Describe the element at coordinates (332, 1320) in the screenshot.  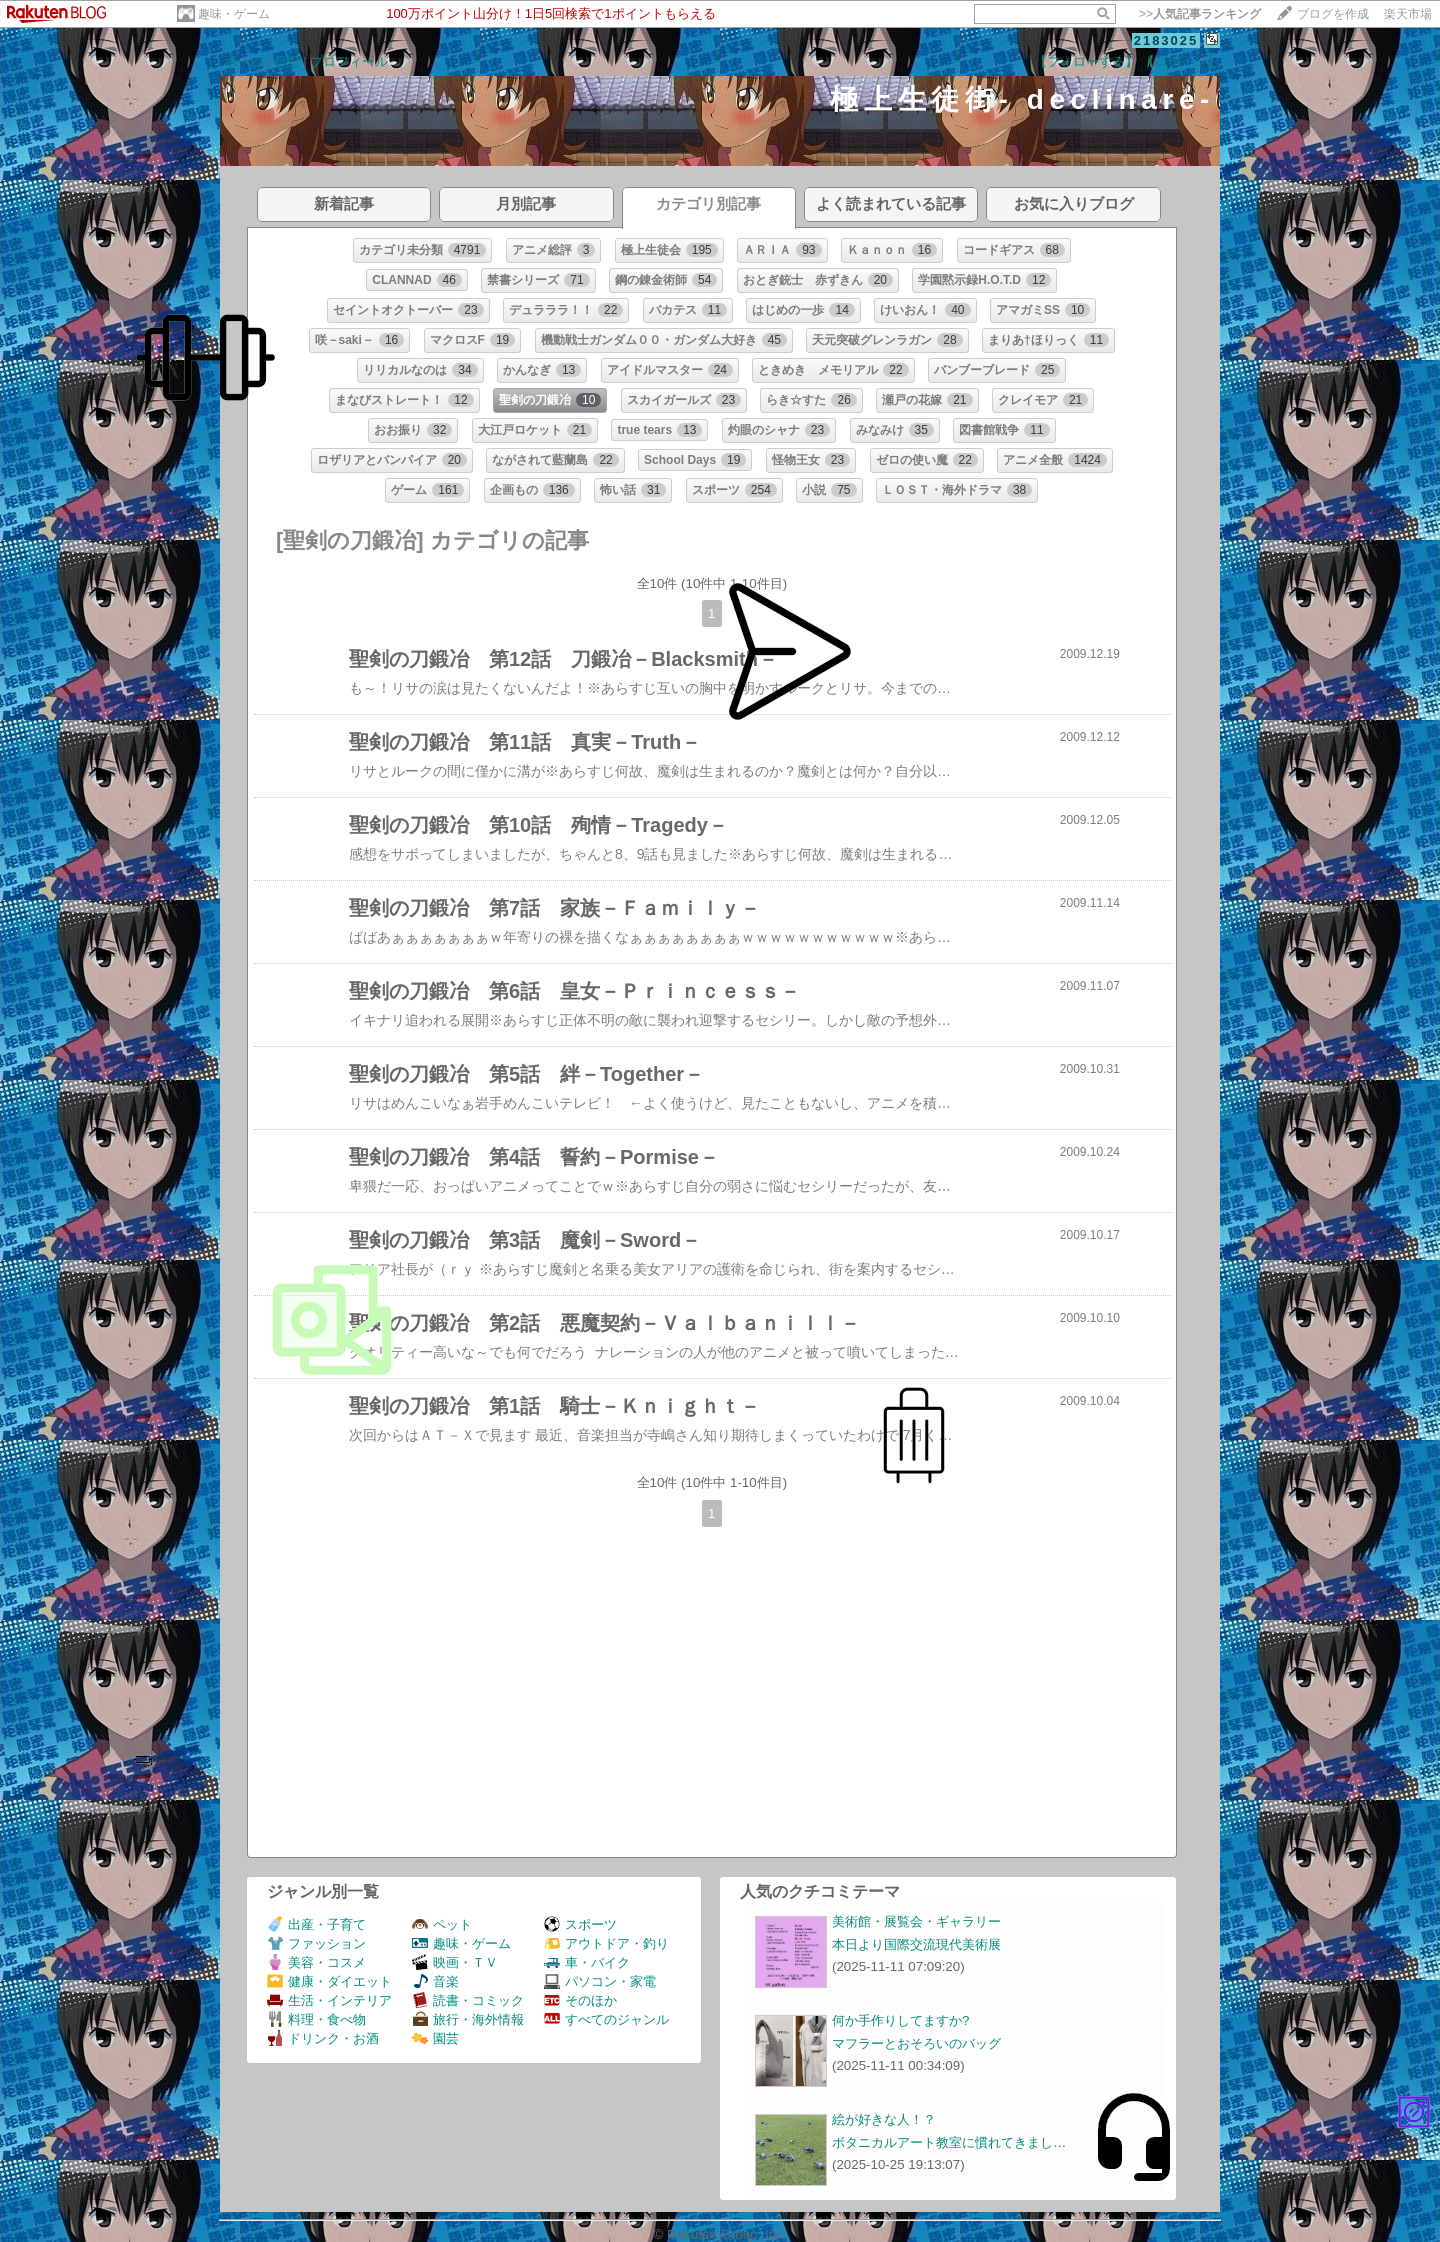
I see `open microsoft outlook email app` at that location.